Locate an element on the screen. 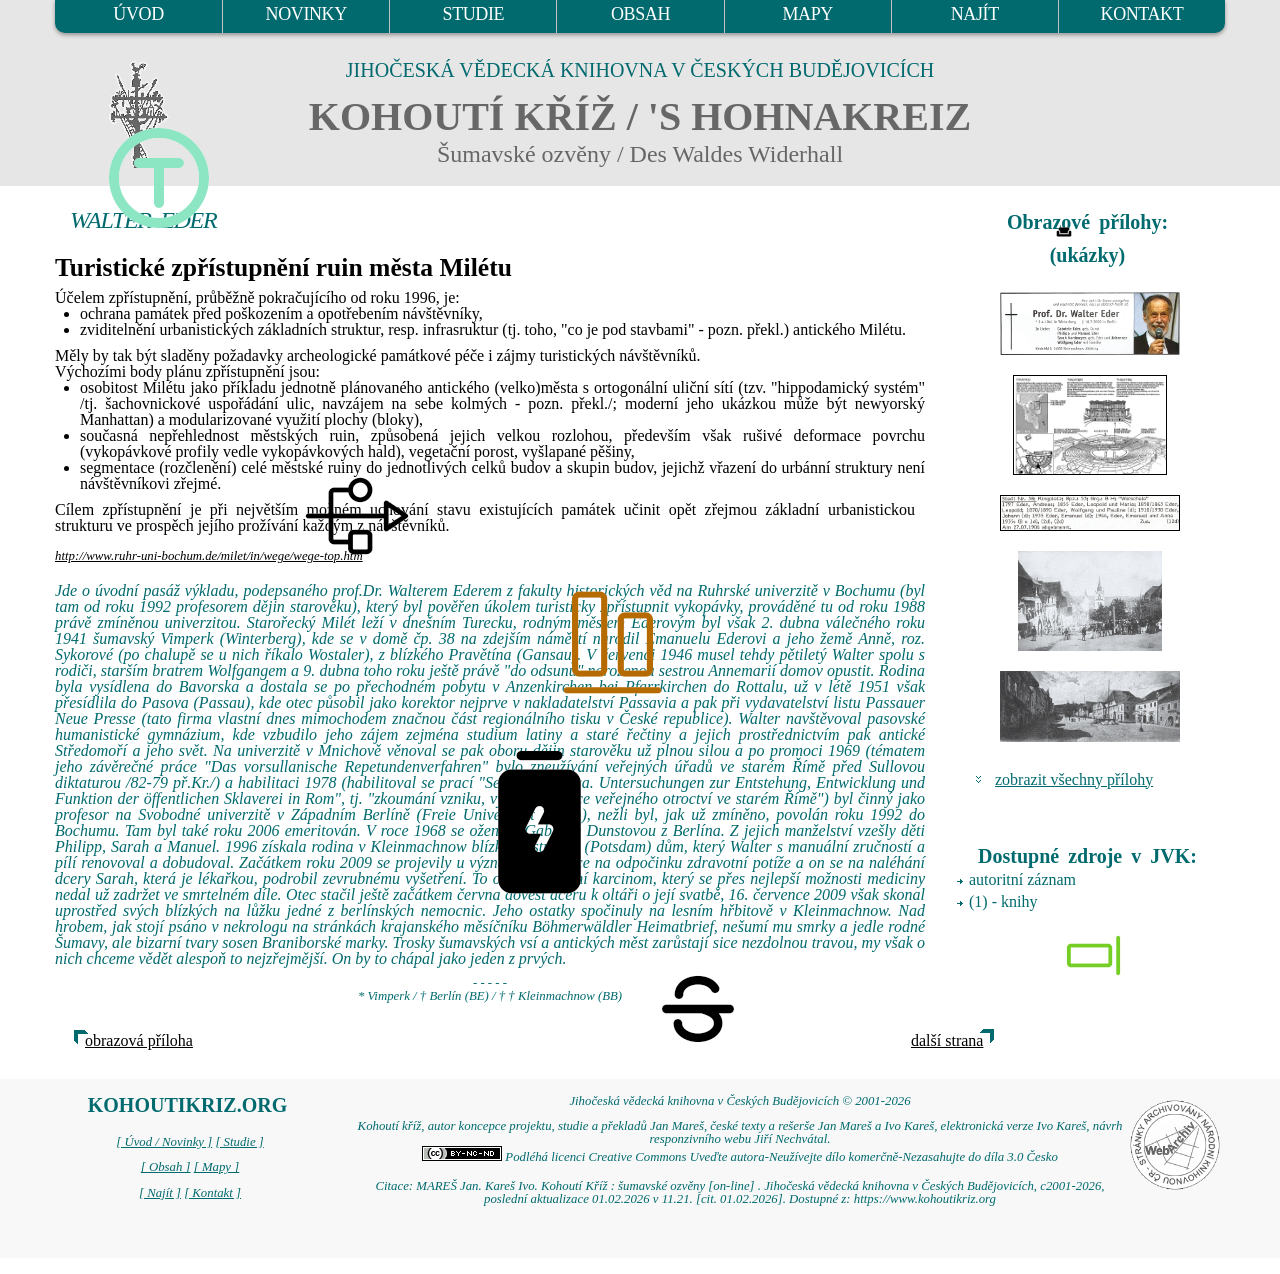 This screenshot has height=1274, width=1280. indicates device is currently charging is located at coordinates (539, 824).